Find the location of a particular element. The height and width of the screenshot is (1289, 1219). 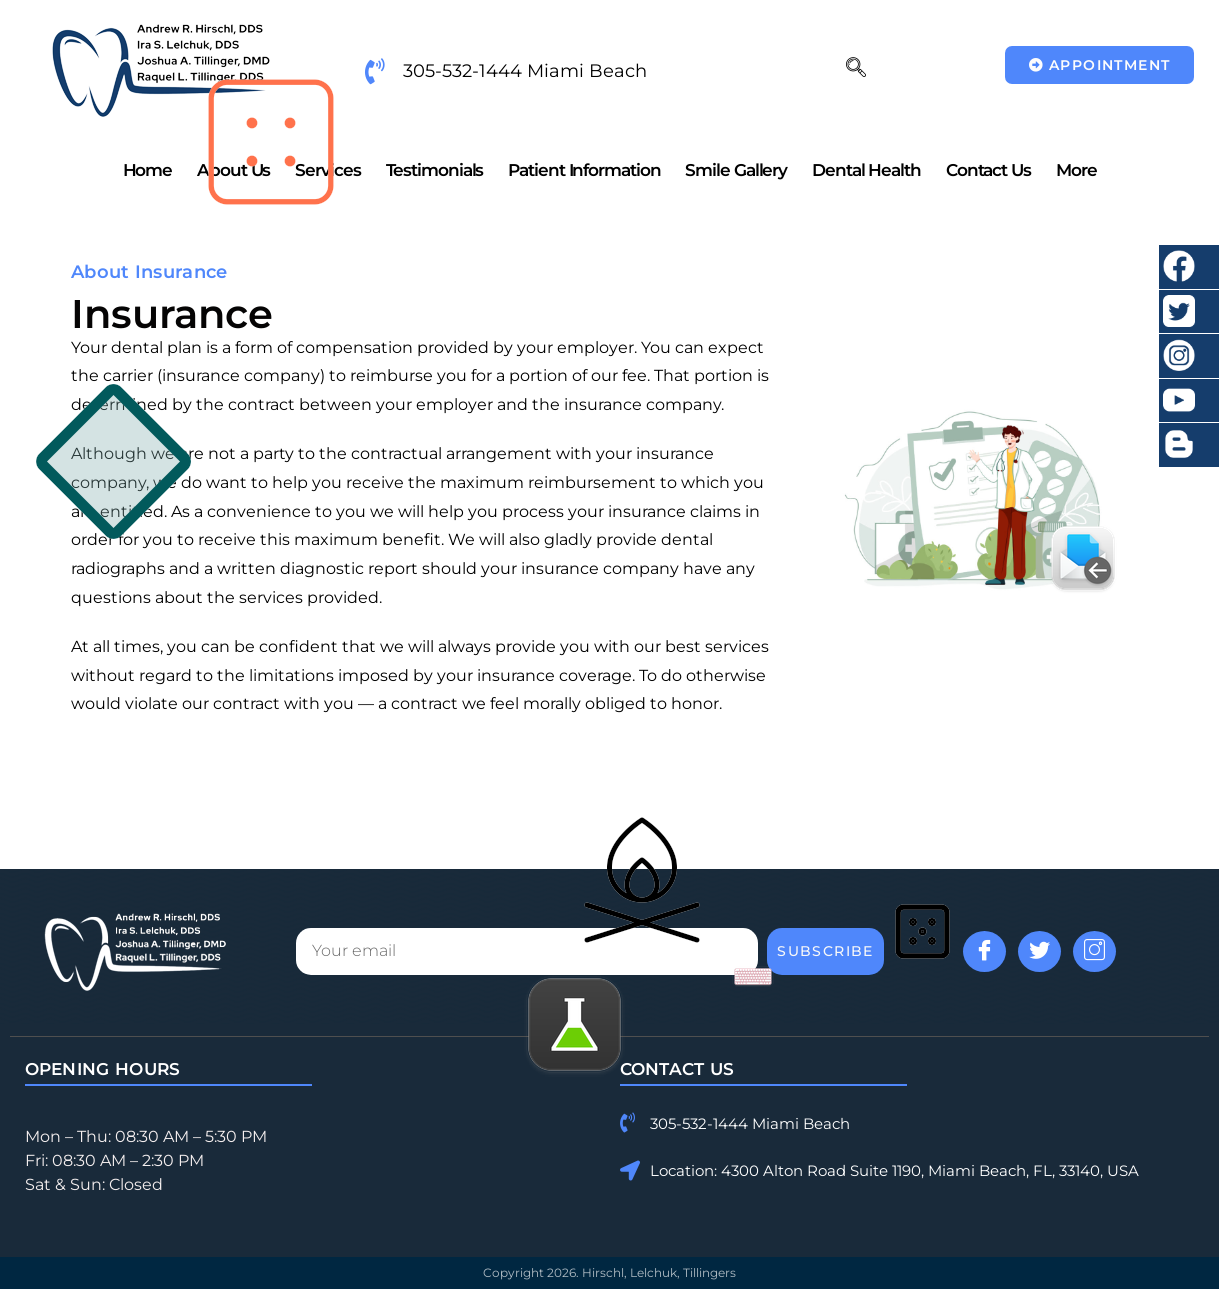

indicates premium or pro membership status is located at coordinates (113, 461).